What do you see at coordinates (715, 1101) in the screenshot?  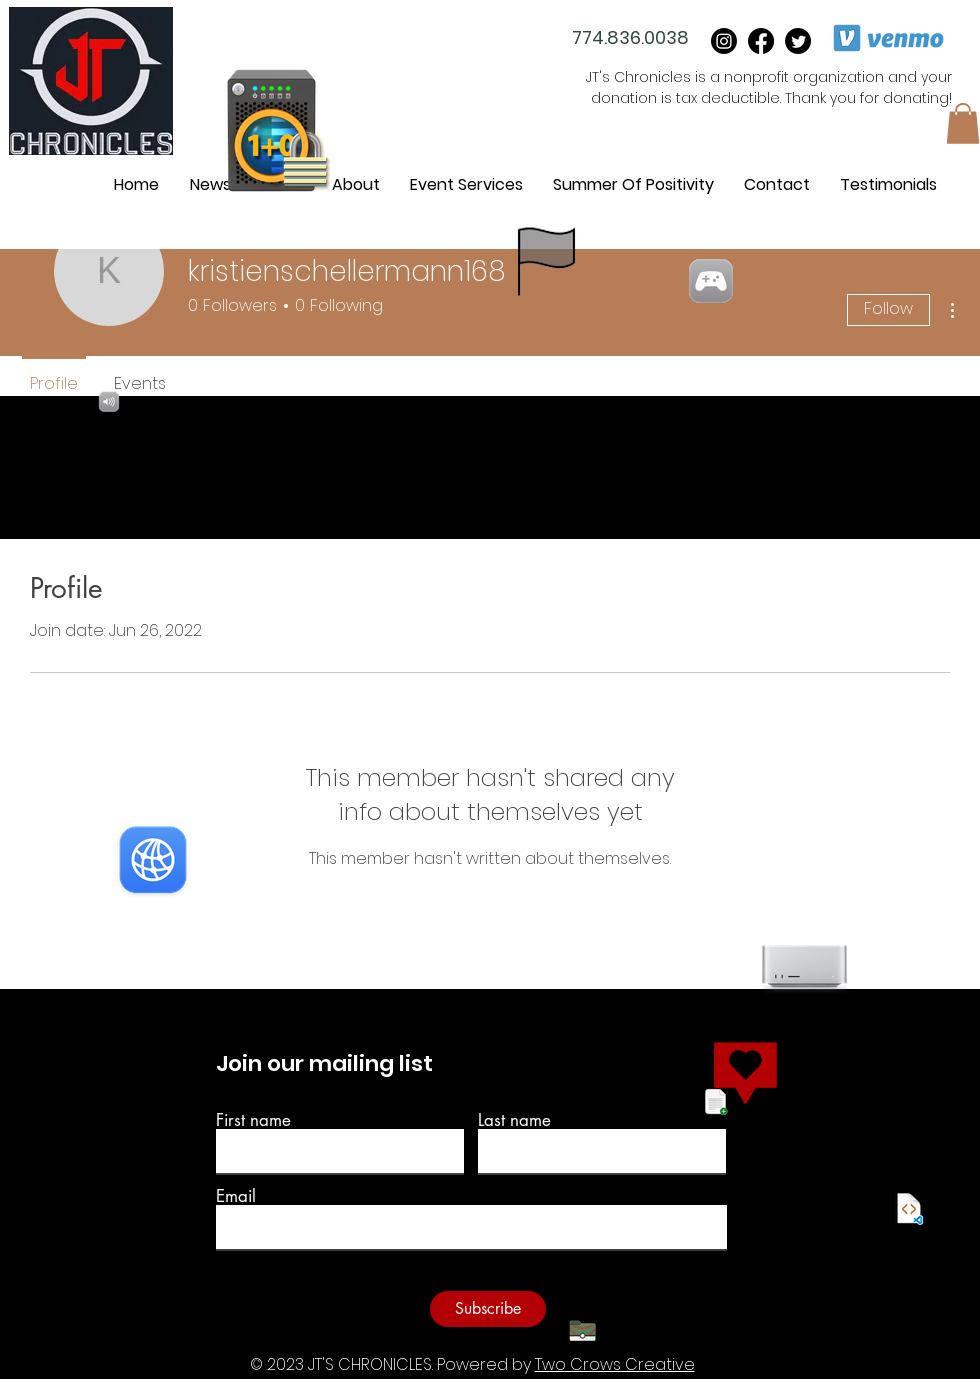 I see `create a new document` at bounding box center [715, 1101].